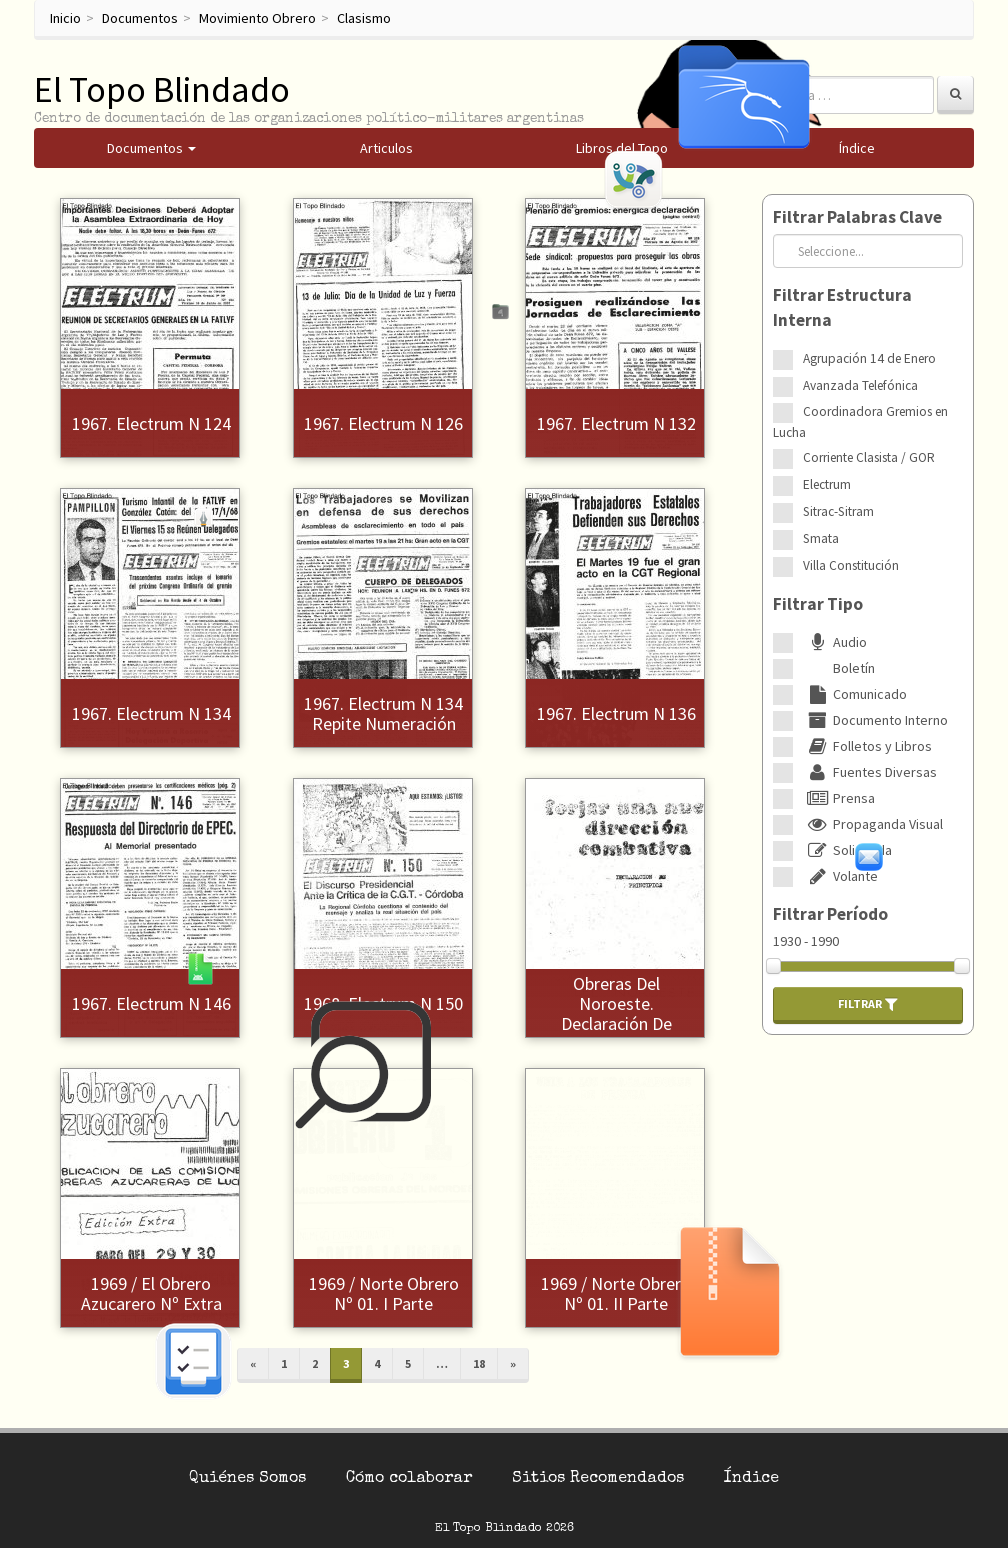  I want to click on open work-related software or applications, so click(193, 1361).